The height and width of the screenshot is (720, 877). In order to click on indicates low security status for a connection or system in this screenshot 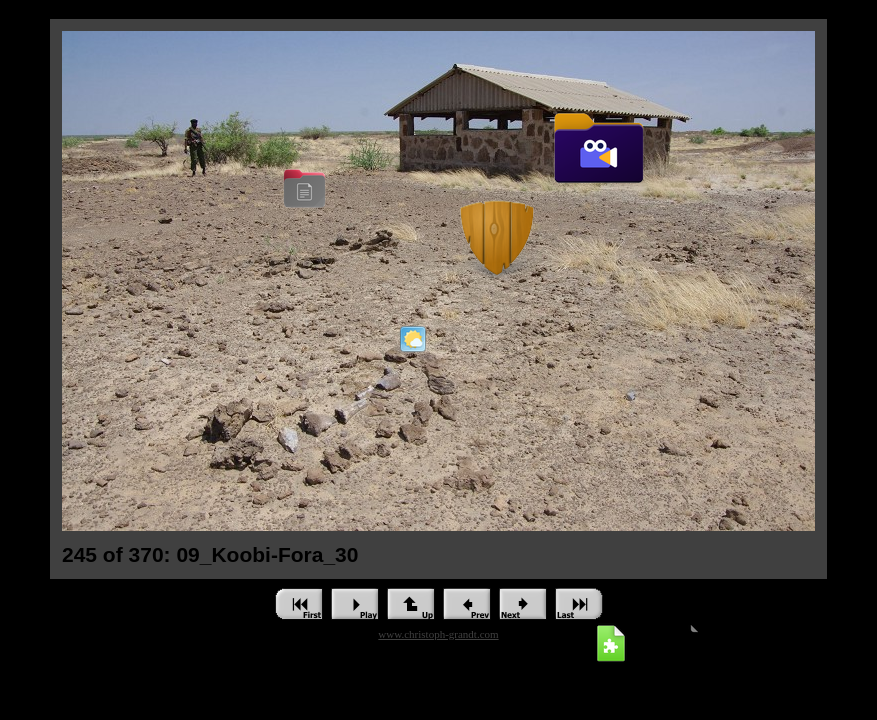, I will do `click(497, 237)`.